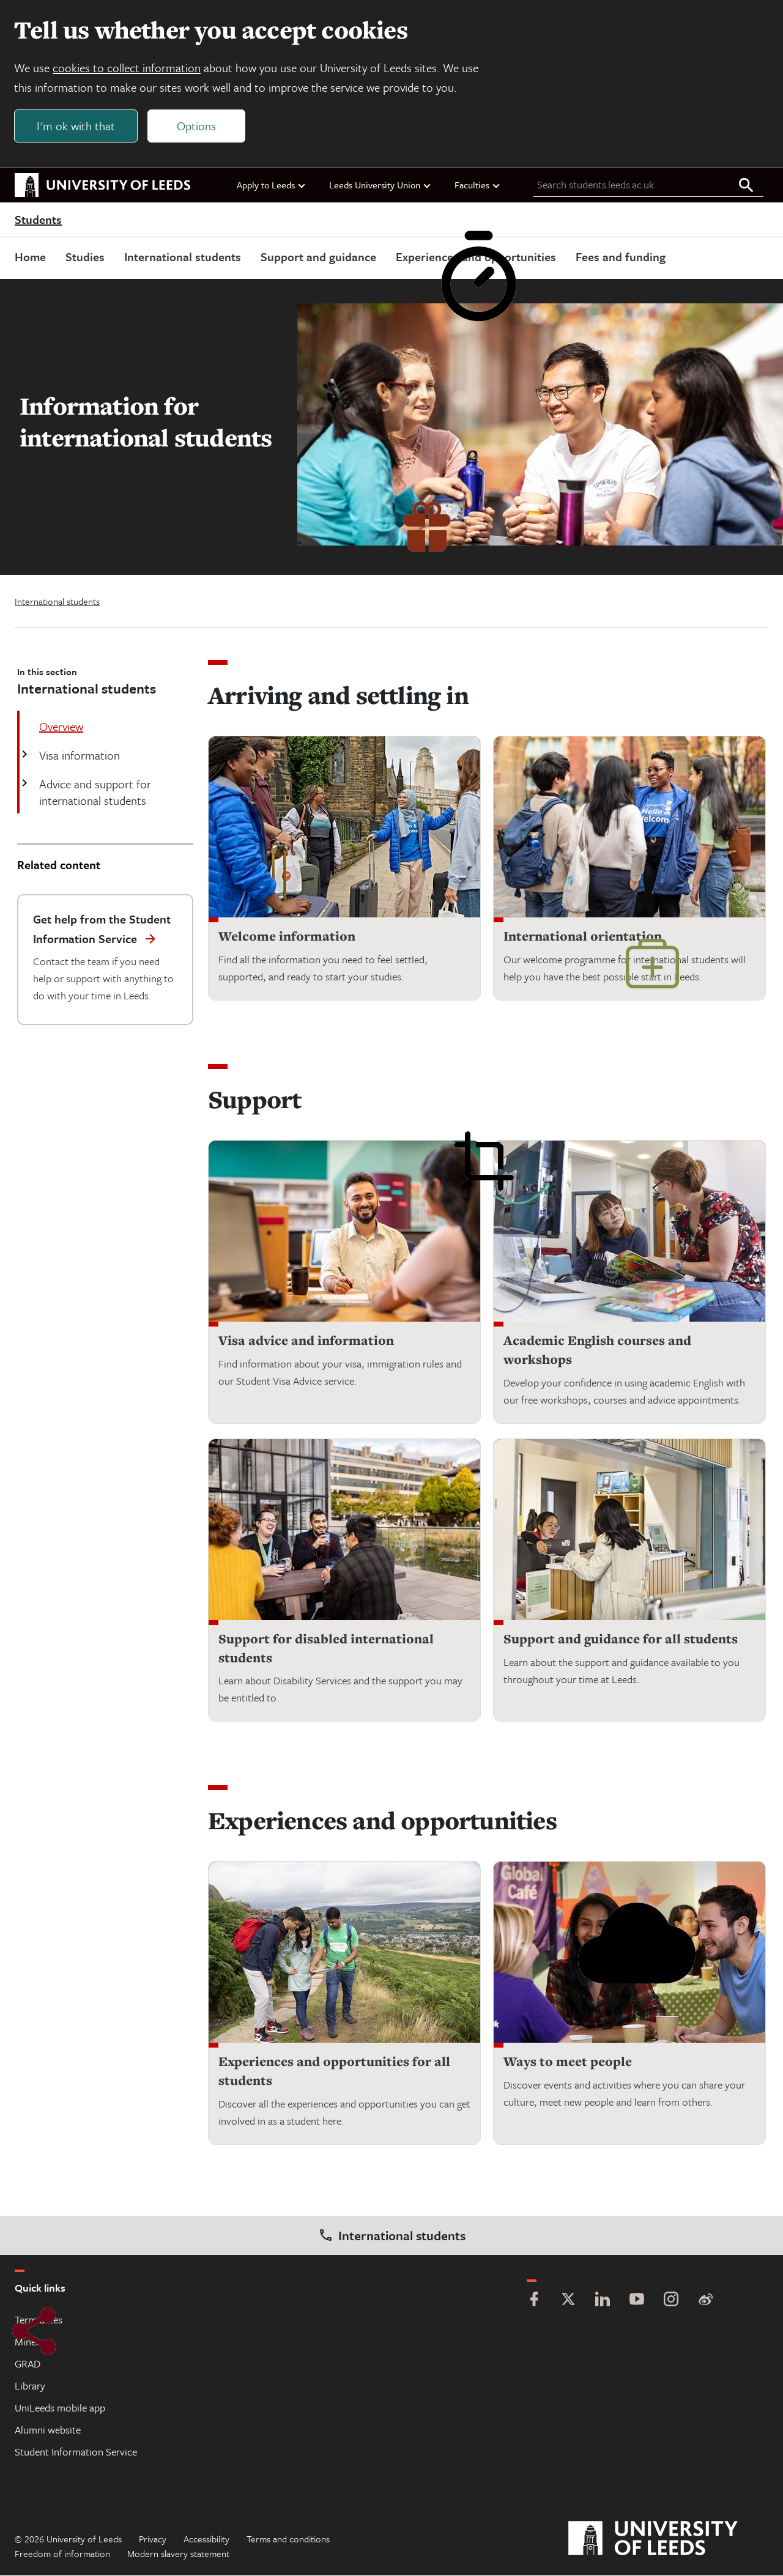  I want to click on set or view a countdown timer, so click(478, 279).